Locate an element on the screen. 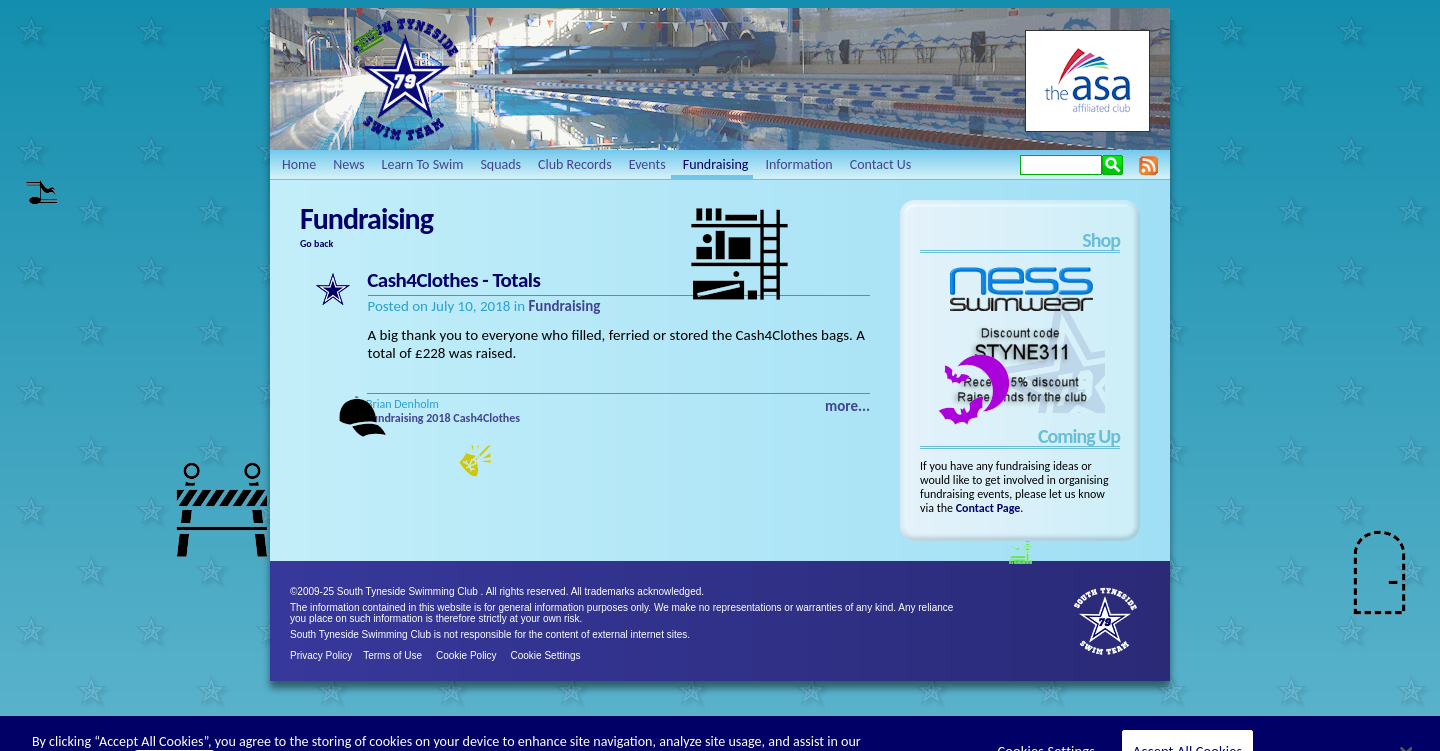  adjust audio pitch settings is located at coordinates (41, 192).